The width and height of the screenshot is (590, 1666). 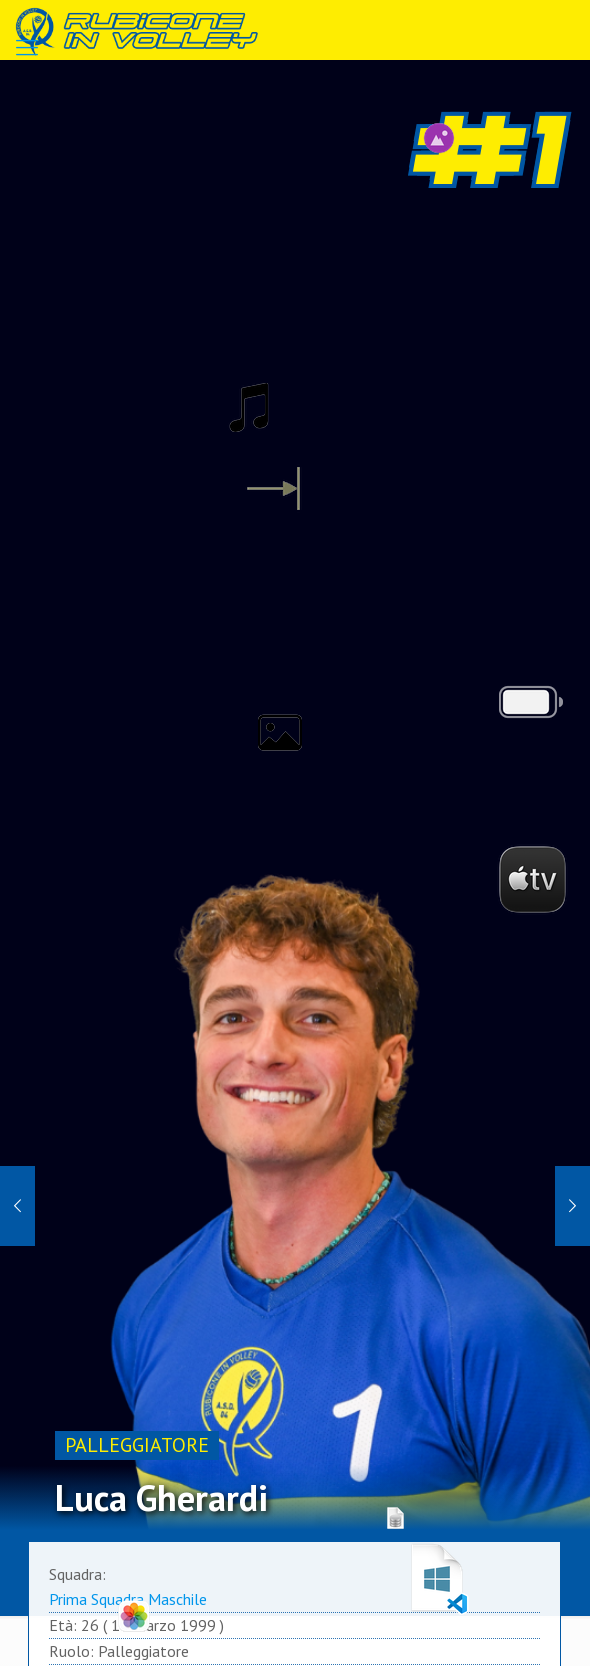 What do you see at coordinates (280, 734) in the screenshot?
I see `preview image or photo settings` at bounding box center [280, 734].